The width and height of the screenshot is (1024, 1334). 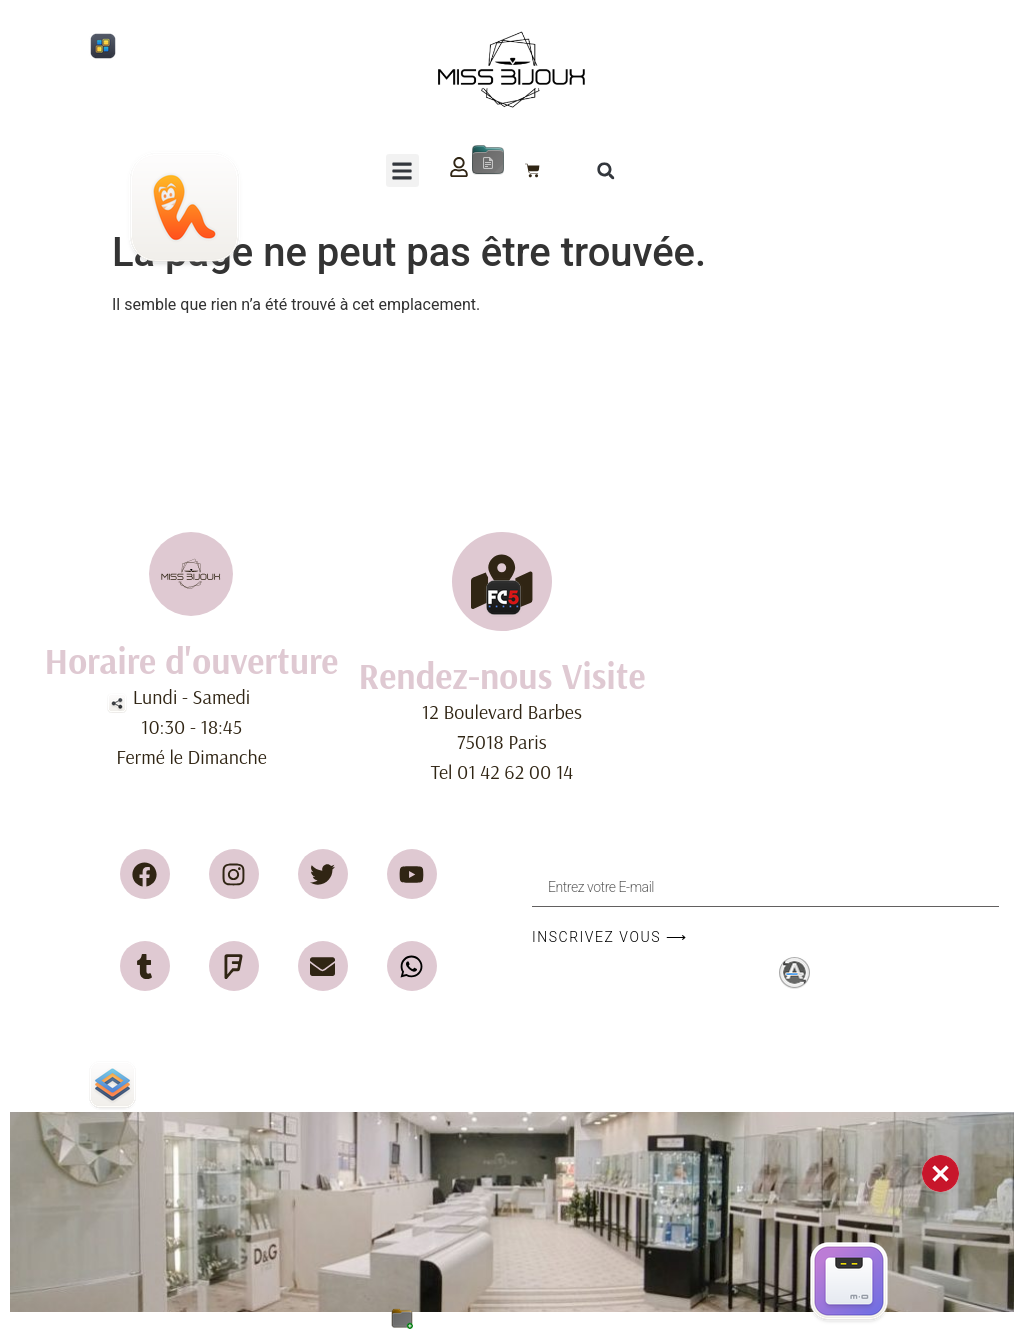 I want to click on launch far cry 5 game, so click(x=503, y=597).